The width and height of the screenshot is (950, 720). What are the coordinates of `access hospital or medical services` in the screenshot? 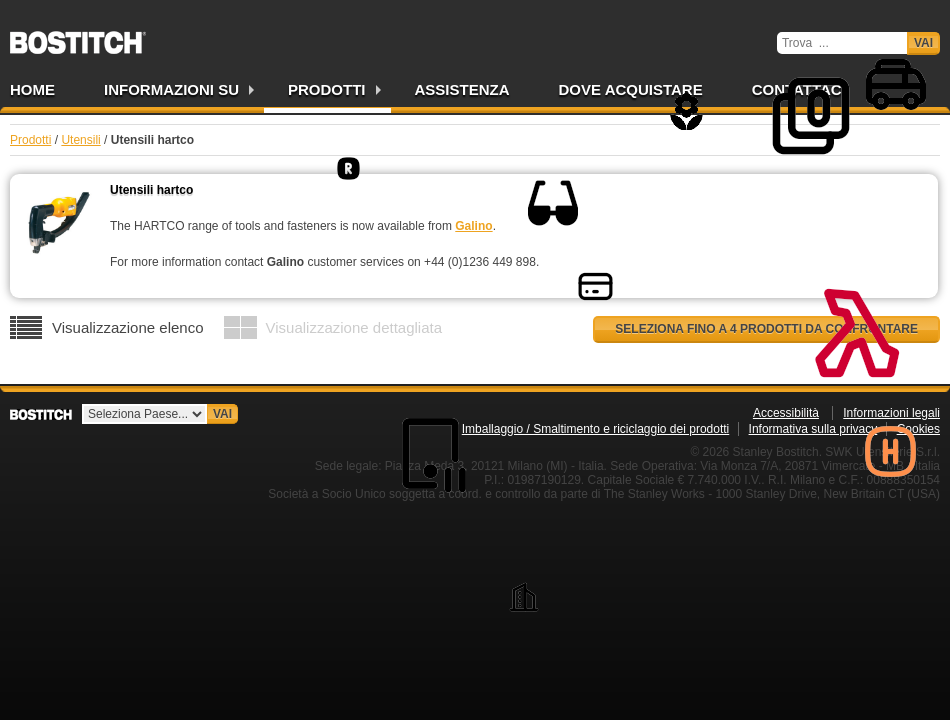 It's located at (890, 451).